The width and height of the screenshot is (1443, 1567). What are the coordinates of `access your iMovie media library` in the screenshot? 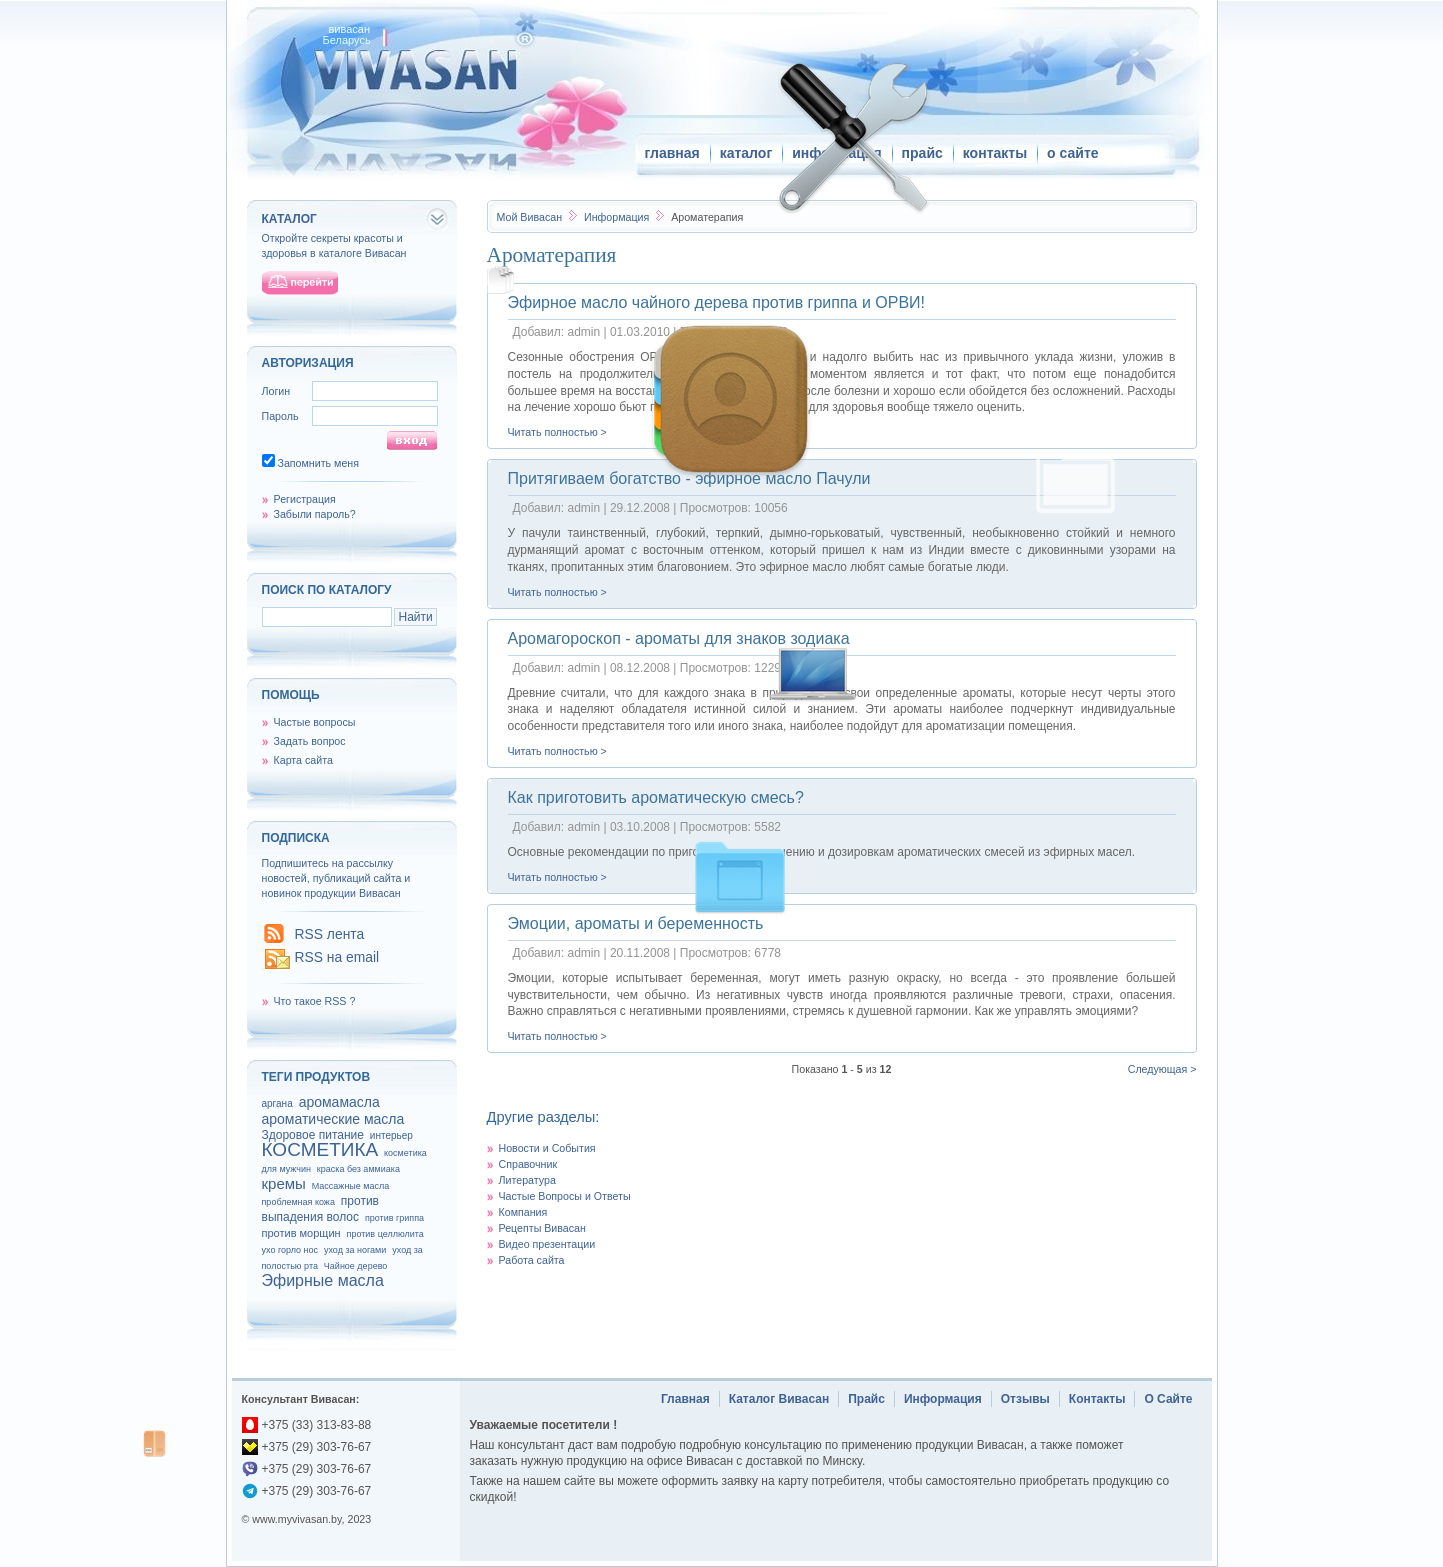 It's located at (1075, 481).